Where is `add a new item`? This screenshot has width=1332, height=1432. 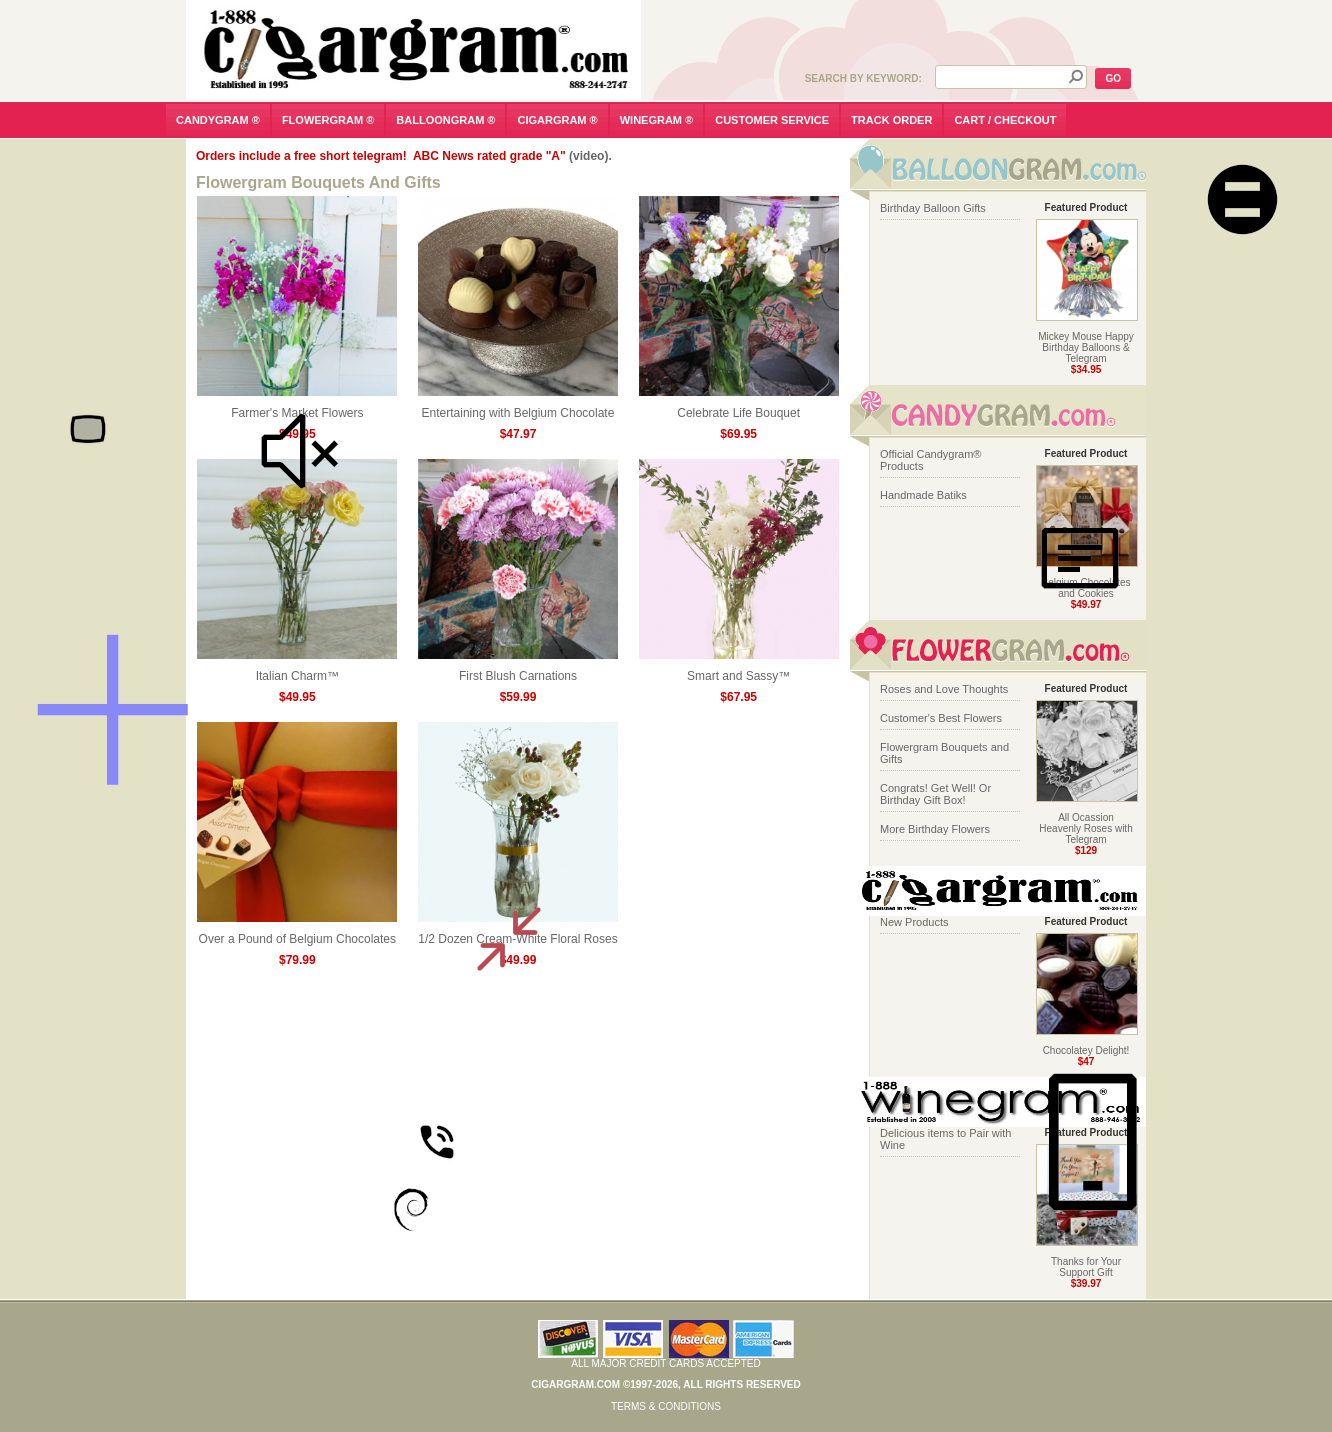
add a new item is located at coordinates (118, 715).